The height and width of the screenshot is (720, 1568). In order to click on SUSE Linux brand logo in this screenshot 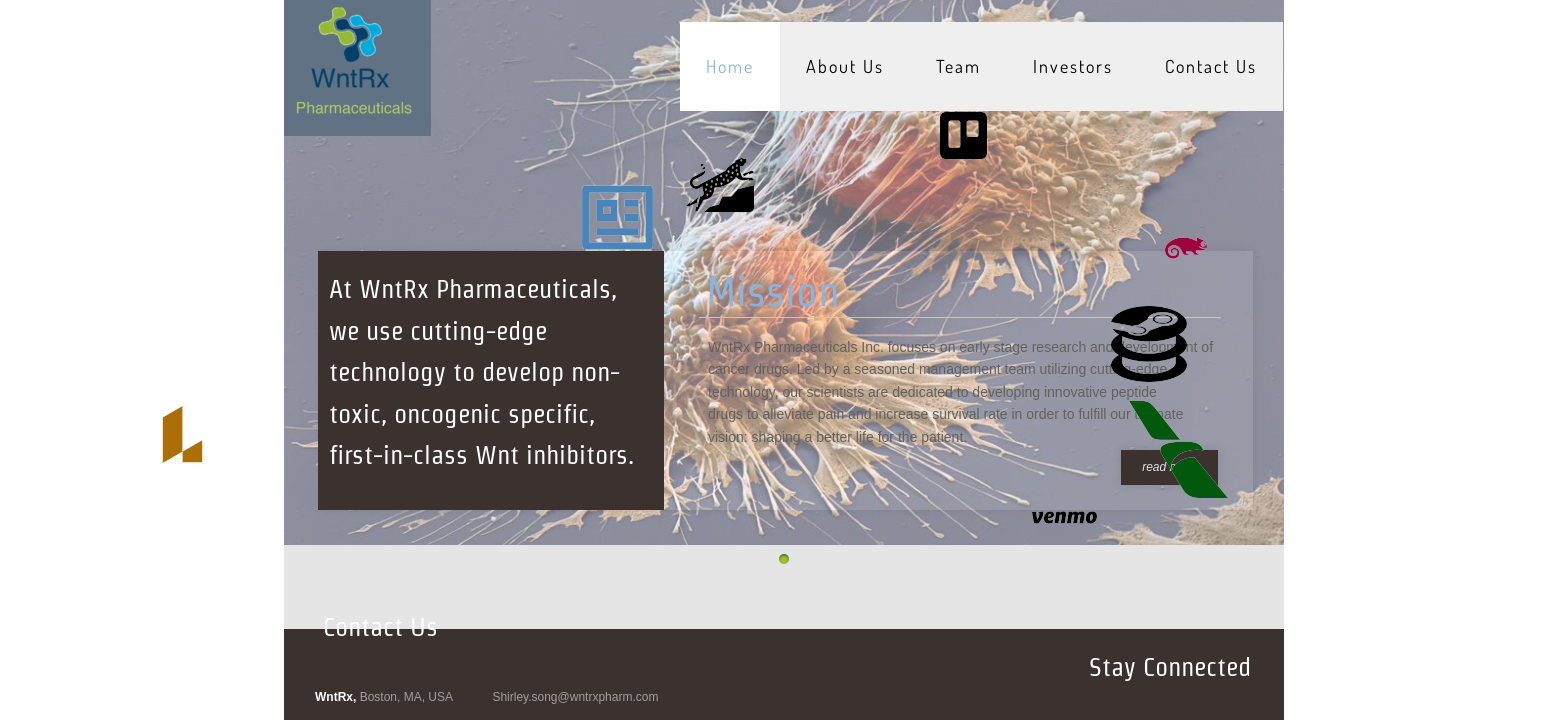, I will do `click(1186, 248)`.